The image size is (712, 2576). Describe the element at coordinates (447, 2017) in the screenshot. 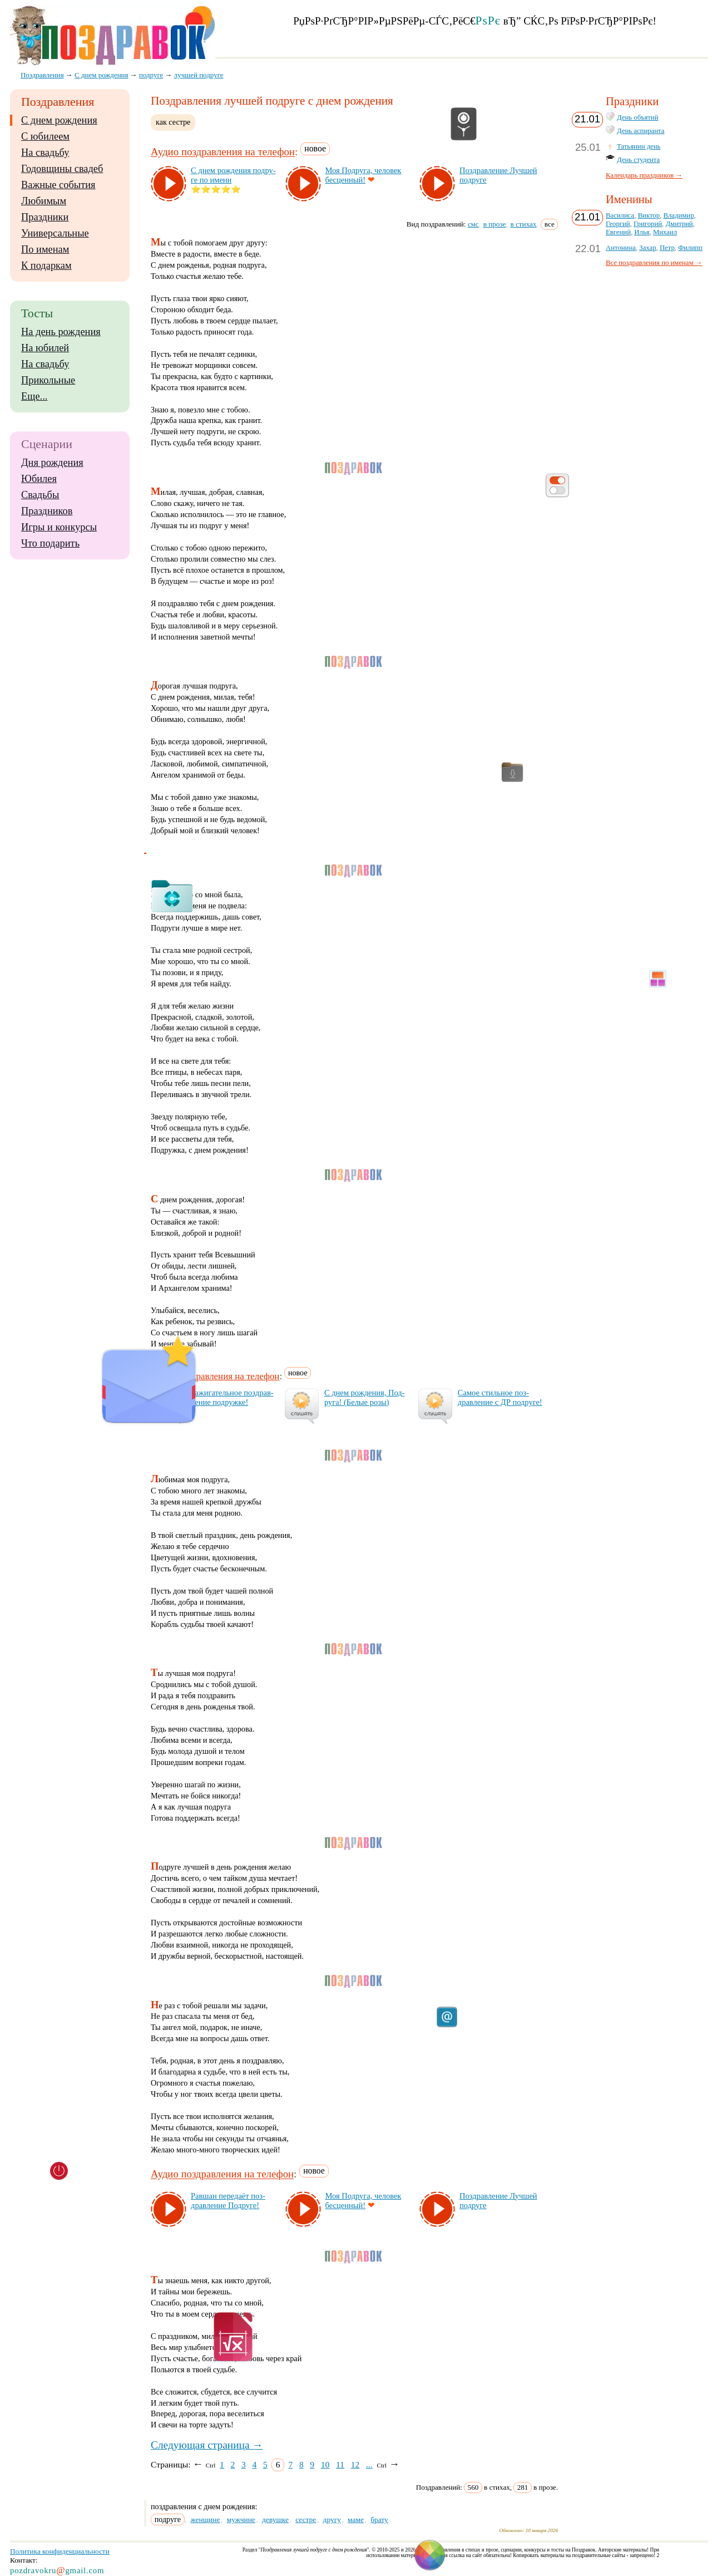

I see `manage account credentials and login settings` at that location.